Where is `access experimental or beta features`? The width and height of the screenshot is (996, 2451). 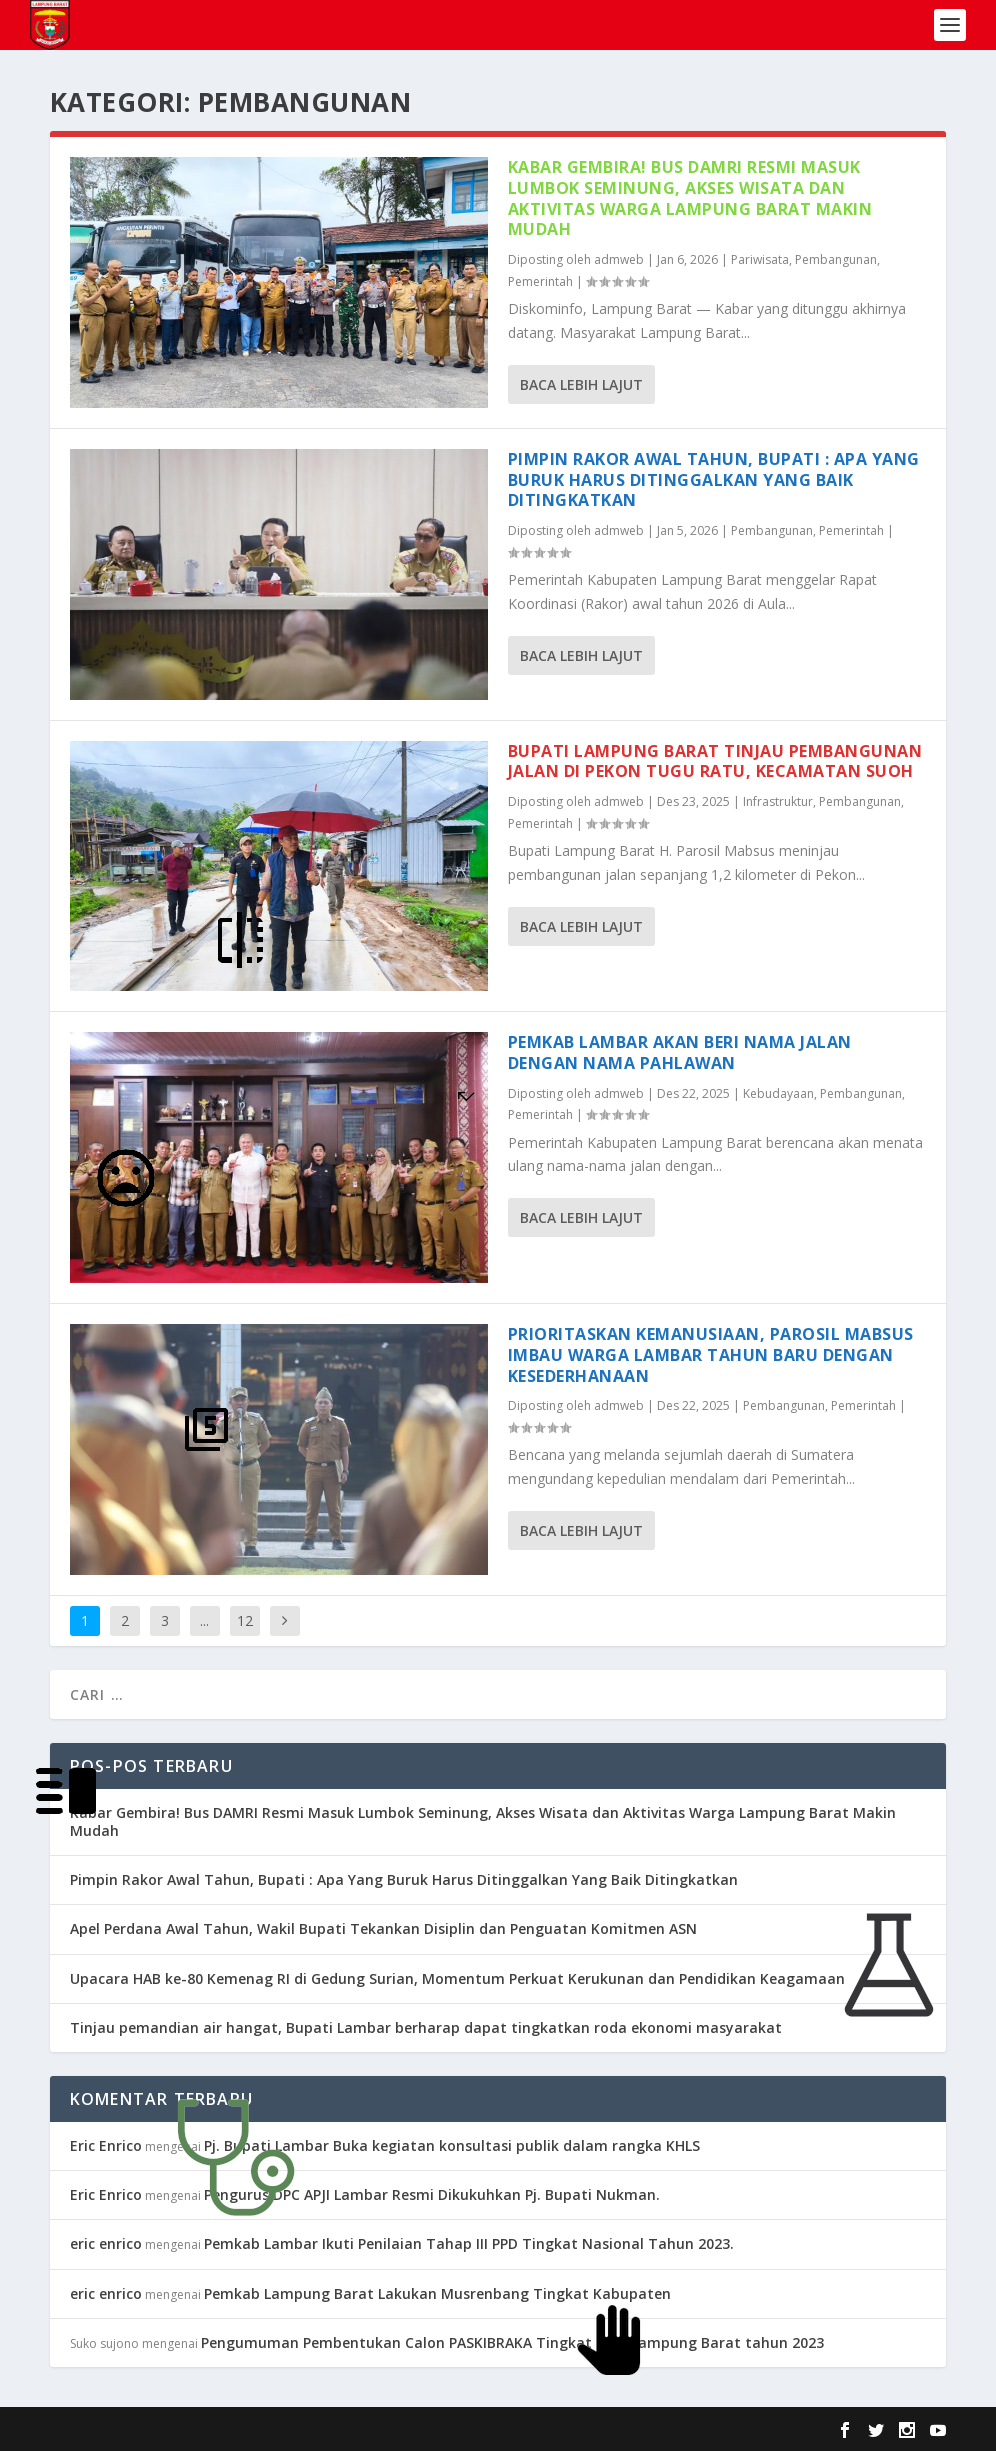 access experimental or beta features is located at coordinates (889, 1965).